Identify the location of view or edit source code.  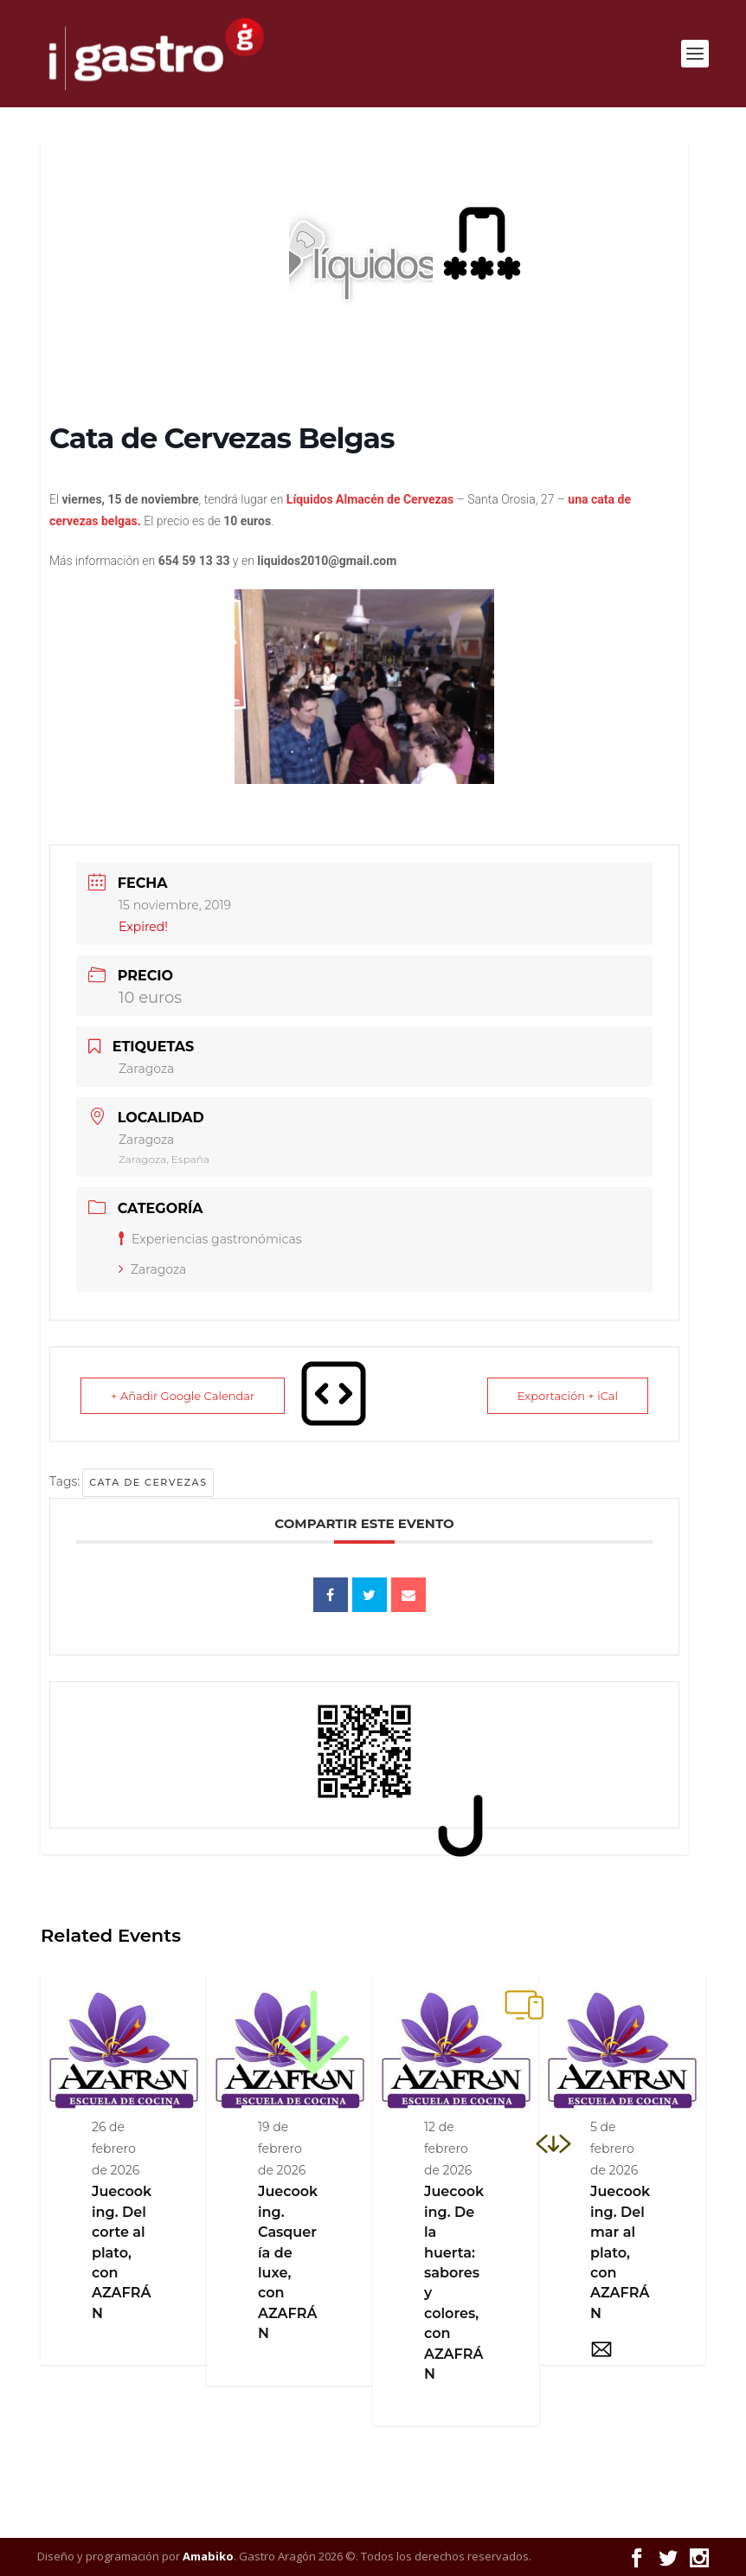
(333, 1393).